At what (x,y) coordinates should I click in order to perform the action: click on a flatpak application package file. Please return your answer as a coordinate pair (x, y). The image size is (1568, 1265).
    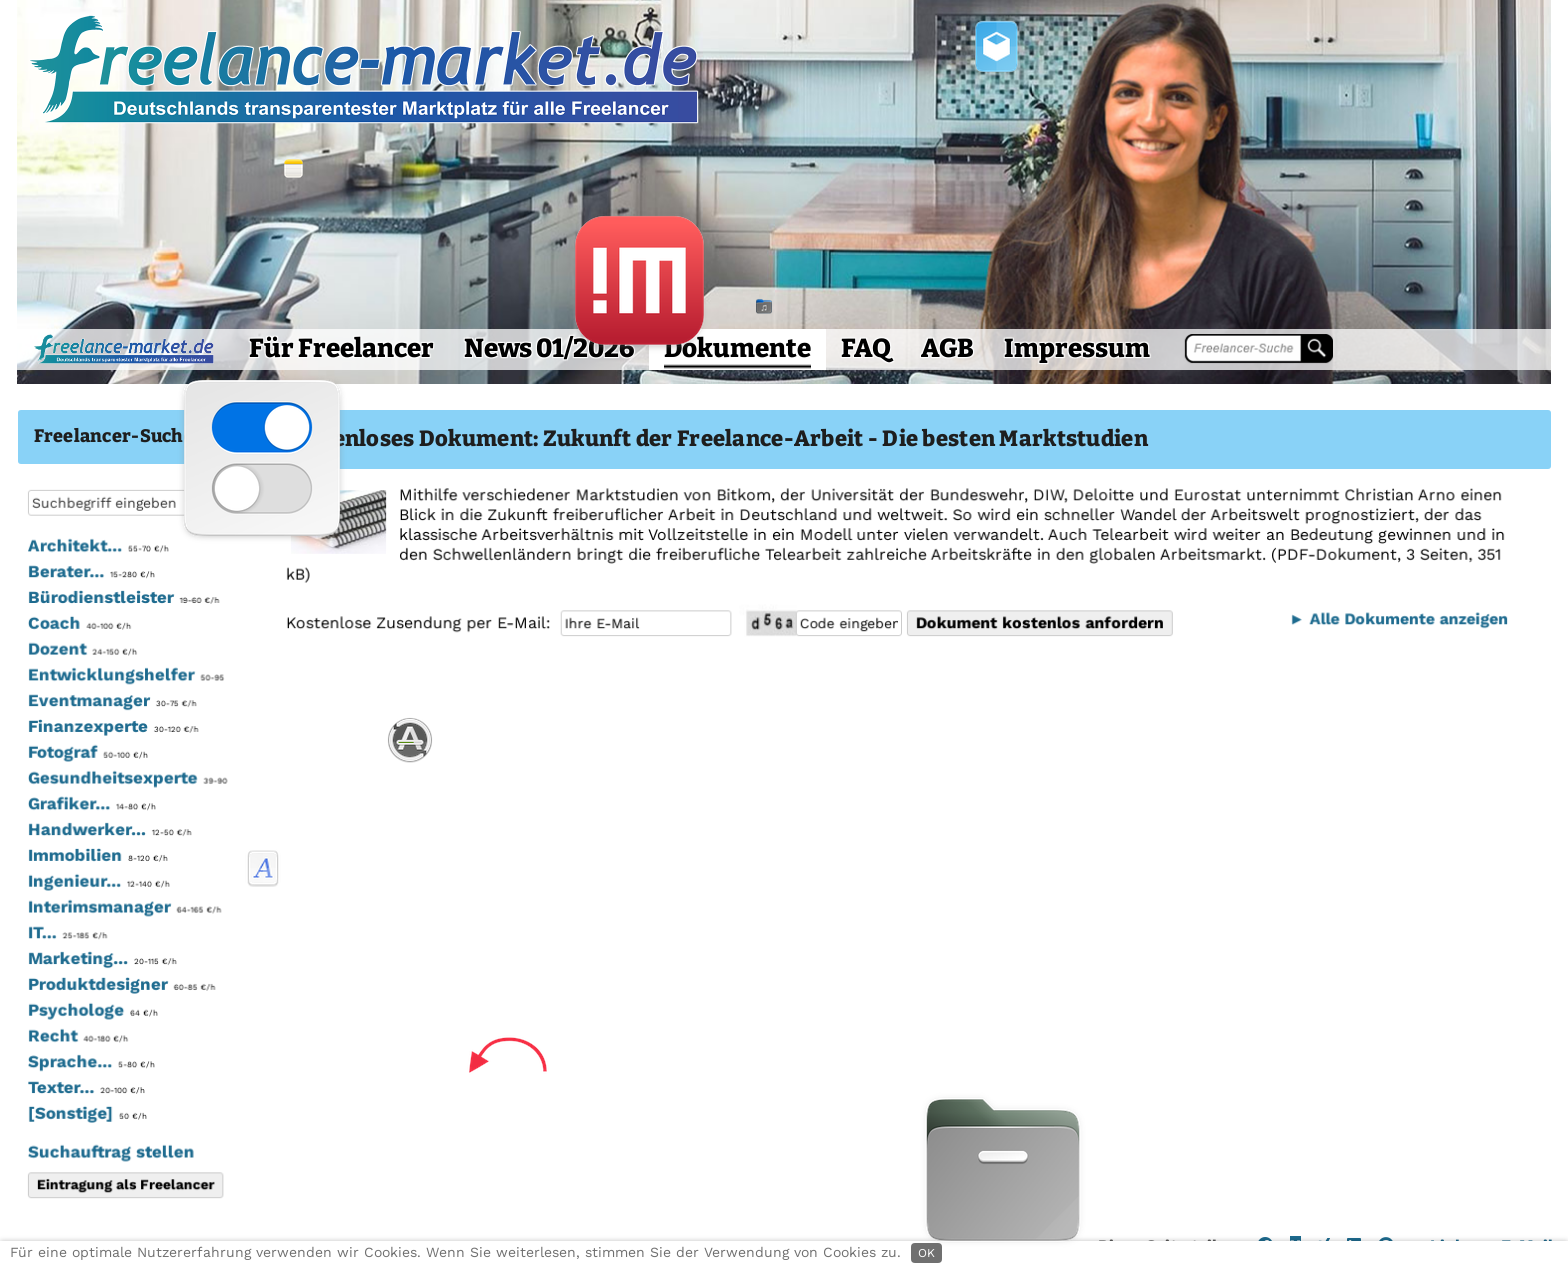
    Looking at the image, I should click on (996, 46).